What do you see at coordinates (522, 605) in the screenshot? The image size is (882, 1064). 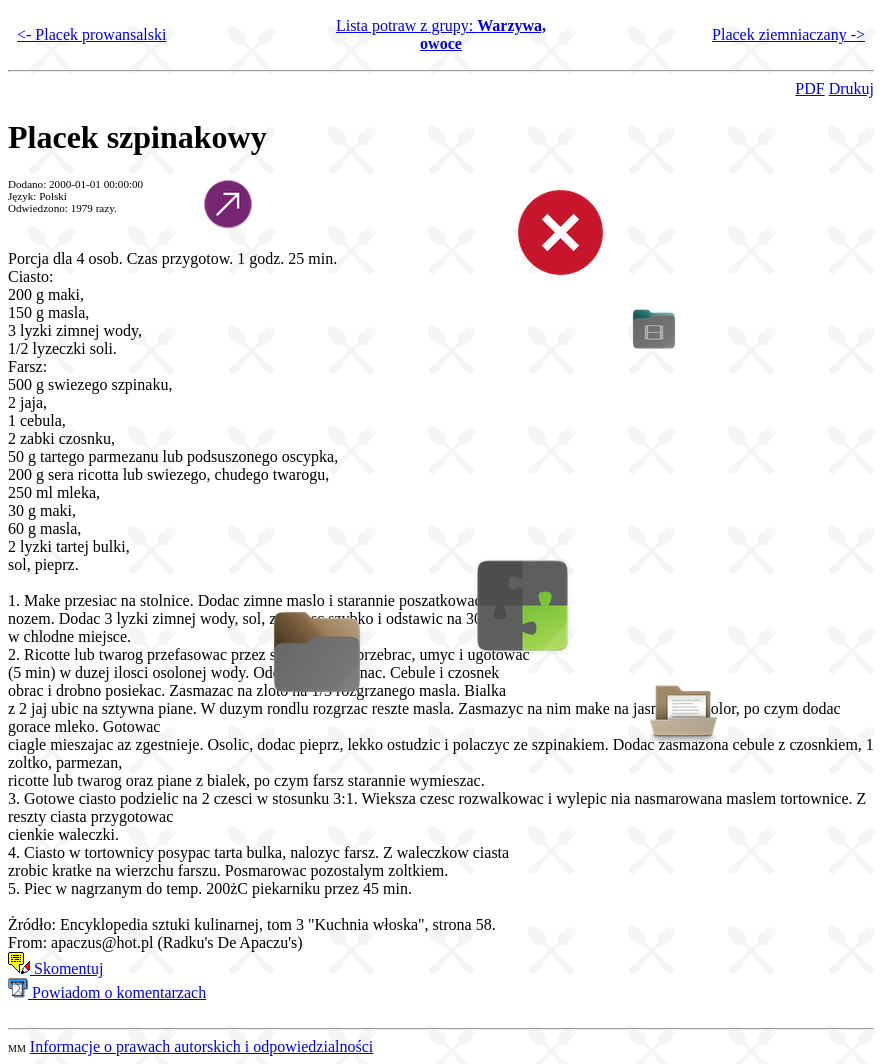 I see `open gnome shell extensions manager` at bounding box center [522, 605].